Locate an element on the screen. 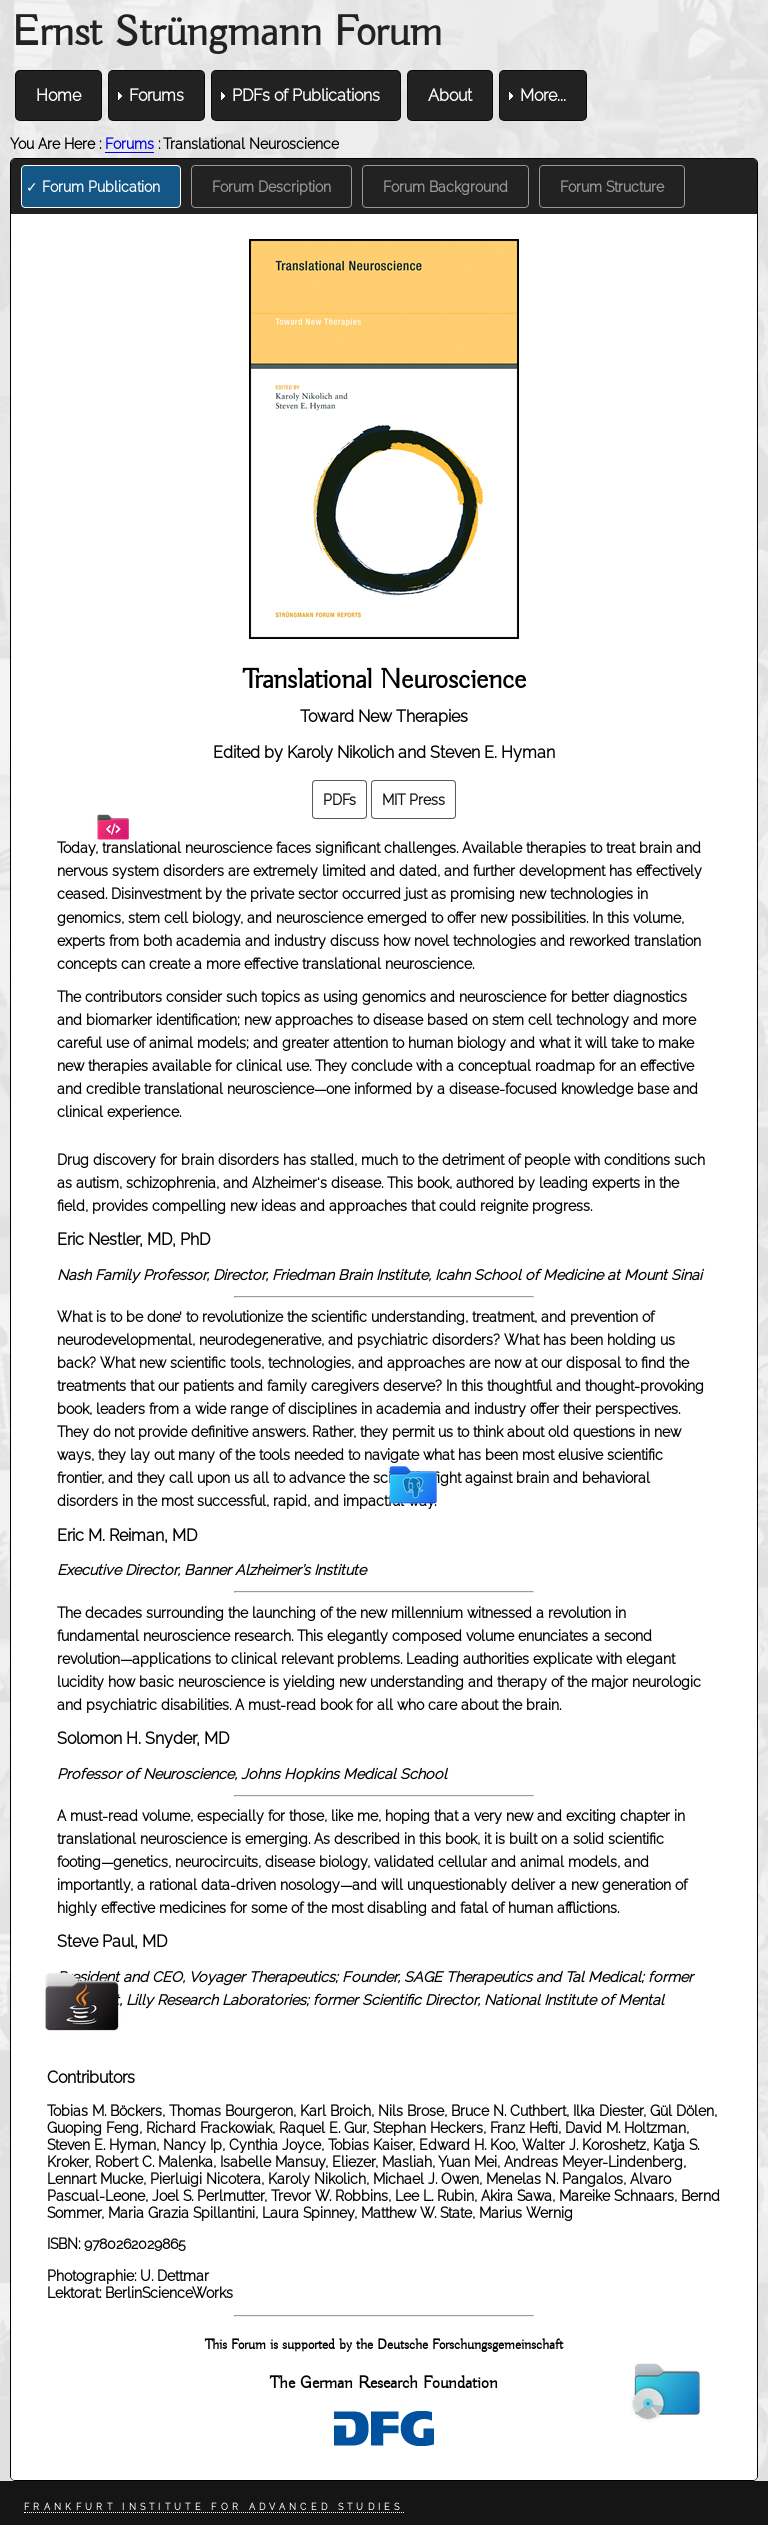 The image size is (768, 2525). open folder containing java project files is located at coordinates (81, 2003).